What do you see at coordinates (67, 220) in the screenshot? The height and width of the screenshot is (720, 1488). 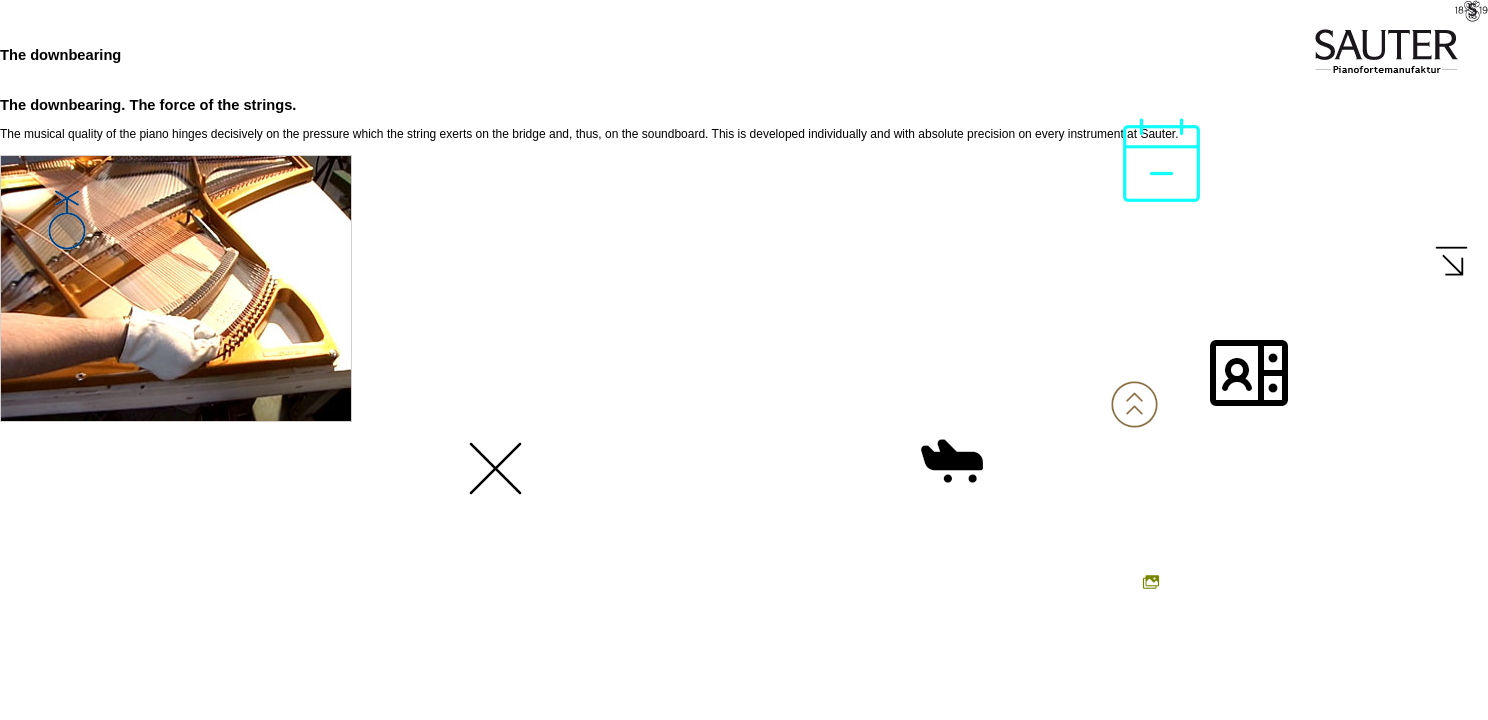 I see `select nonbinary gender identity` at bounding box center [67, 220].